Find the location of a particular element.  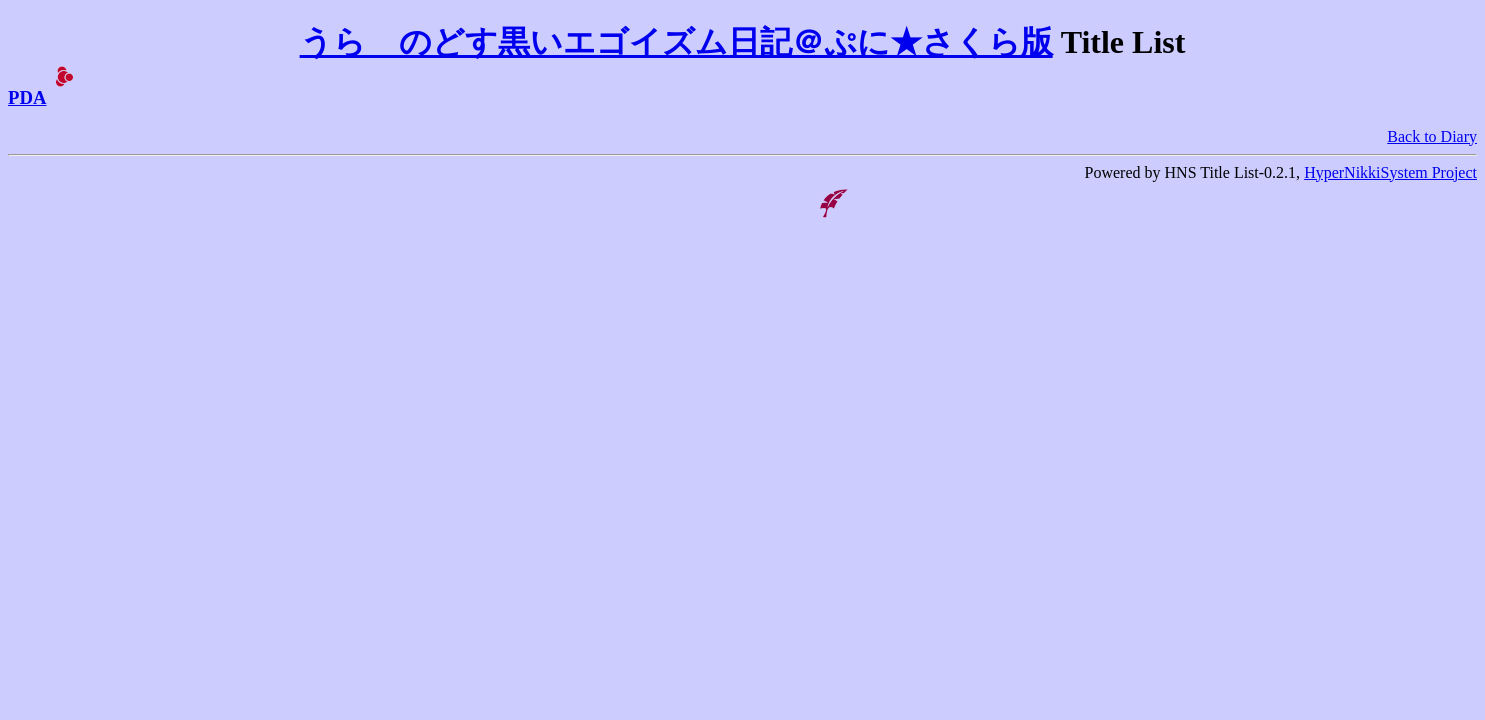

compose a new message or document is located at coordinates (834, 203).